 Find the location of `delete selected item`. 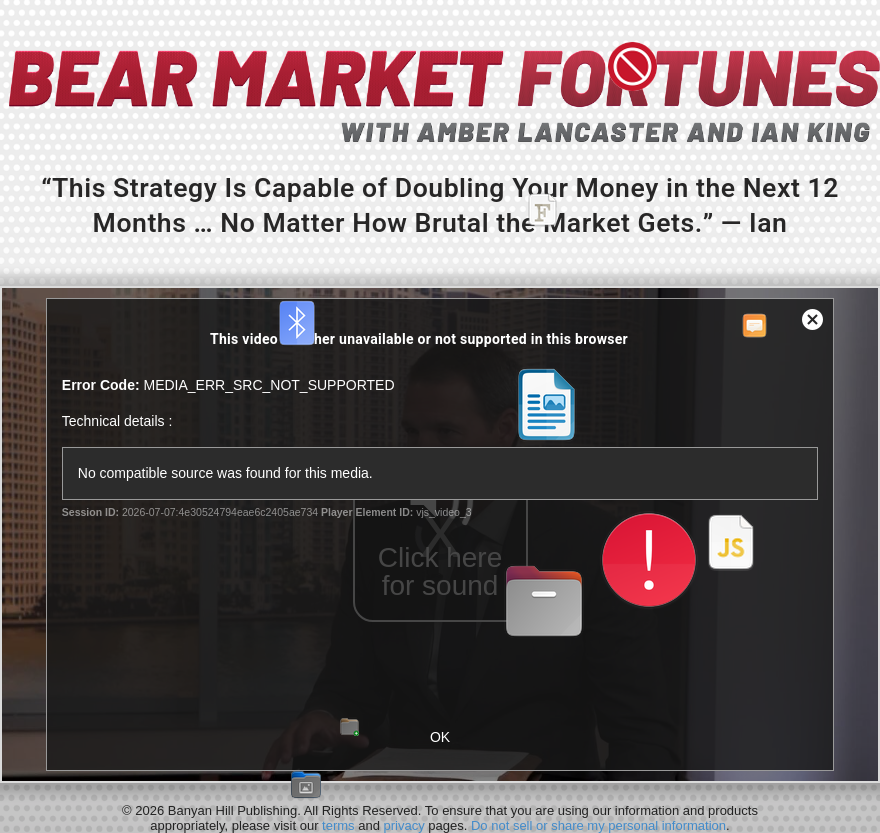

delete selected item is located at coordinates (632, 66).